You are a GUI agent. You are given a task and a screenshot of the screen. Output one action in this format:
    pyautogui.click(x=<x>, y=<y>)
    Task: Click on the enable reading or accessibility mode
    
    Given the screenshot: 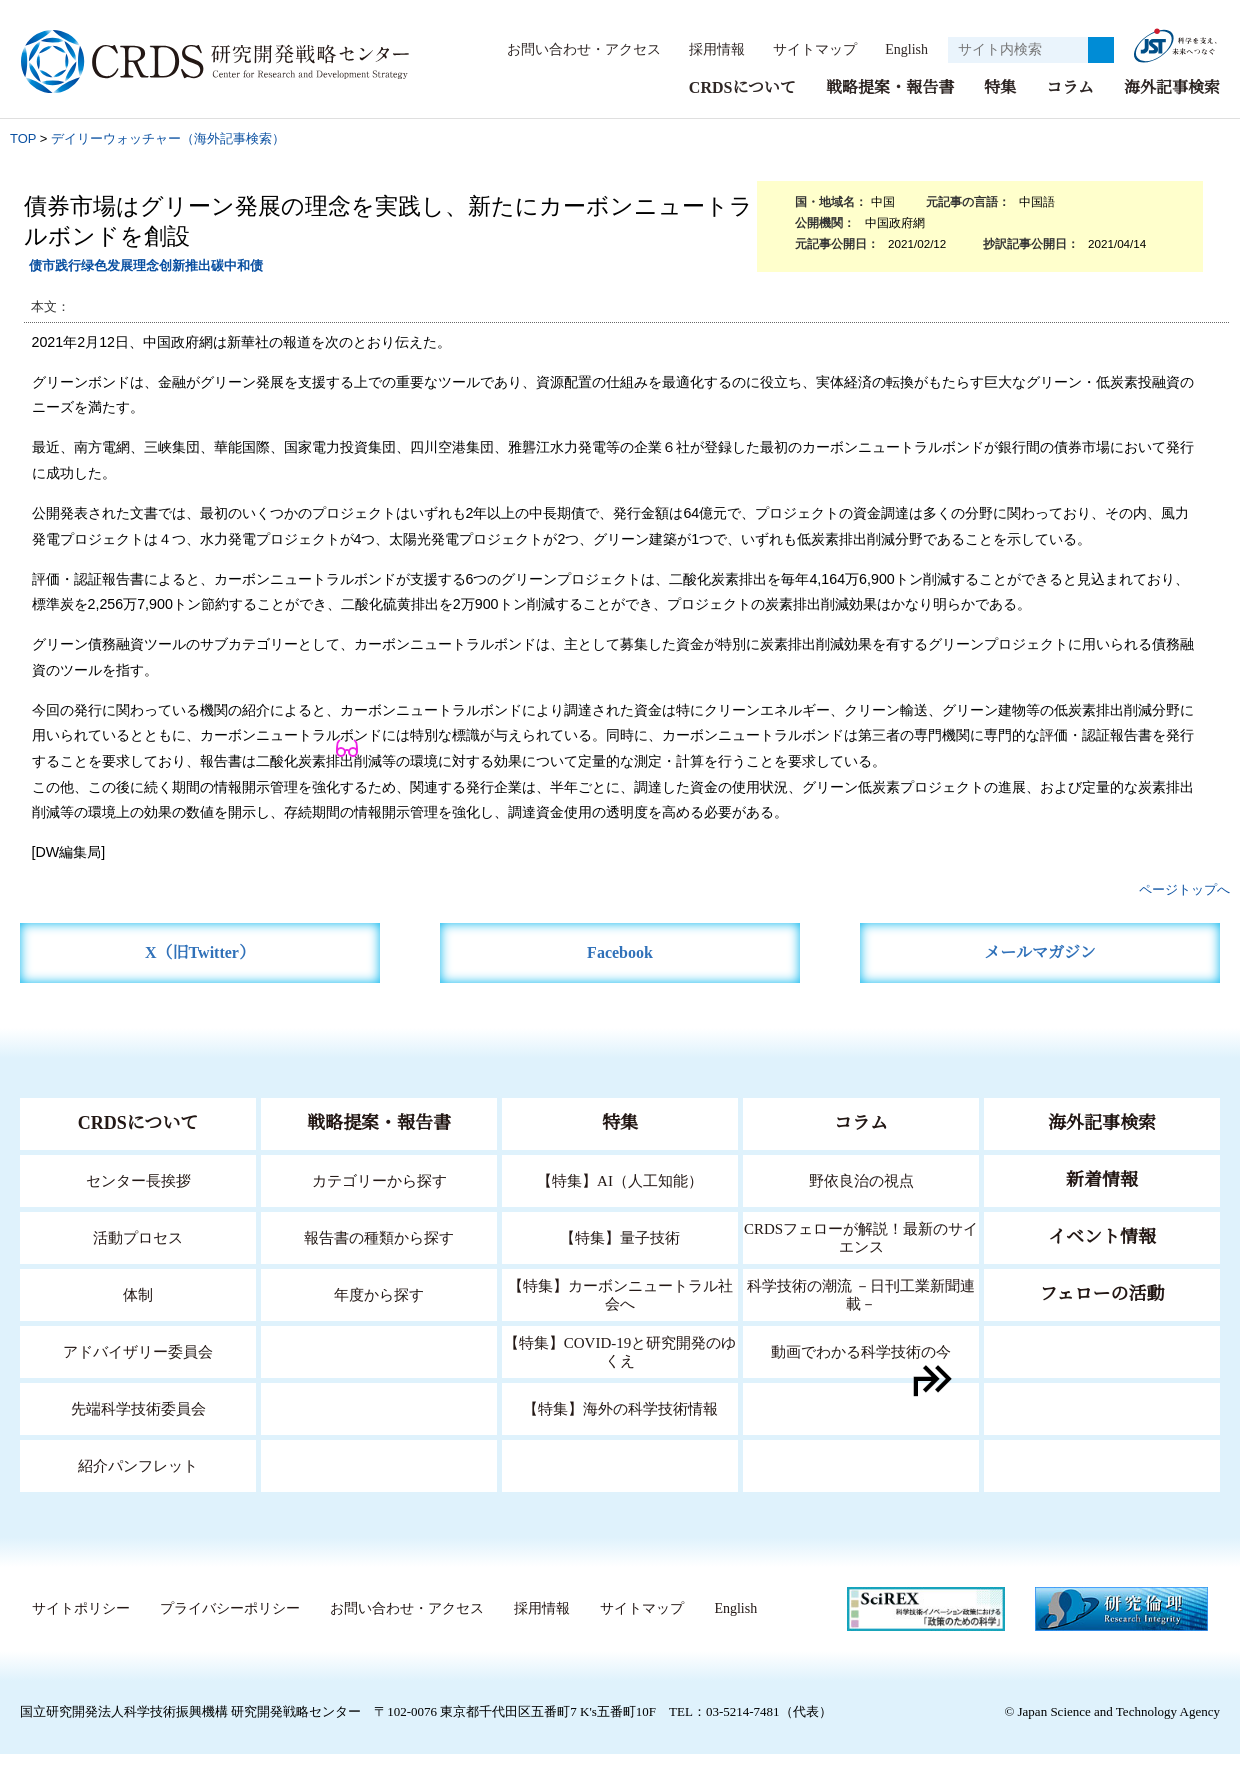 What is the action you would take?
    pyautogui.click(x=347, y=749)
    